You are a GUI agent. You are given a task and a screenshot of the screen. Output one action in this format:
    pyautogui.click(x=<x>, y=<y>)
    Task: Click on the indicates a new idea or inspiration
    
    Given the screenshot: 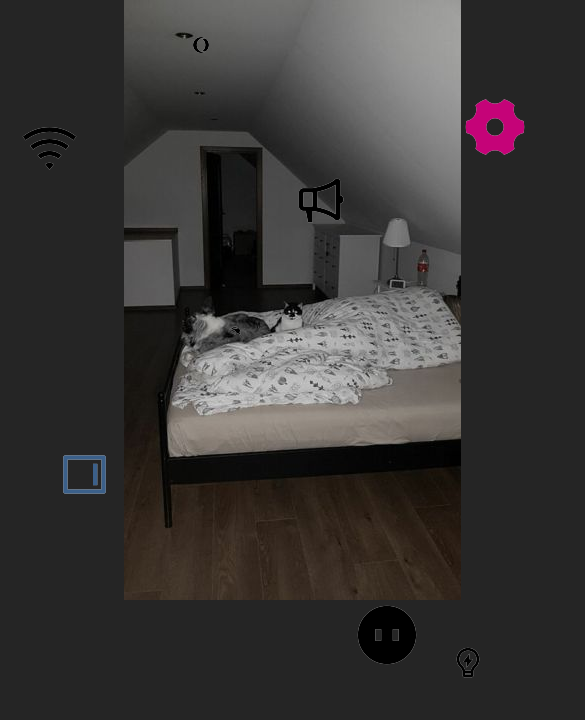 What is the action you would take?
    pyautogui.click(x=468, y=662)
    